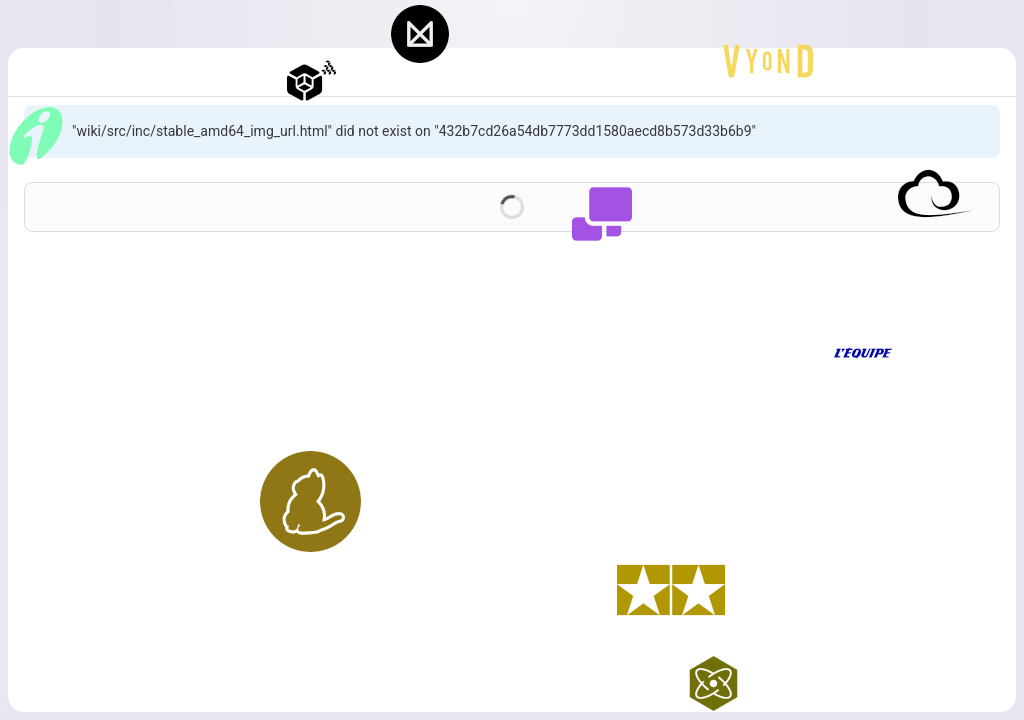 The width and height of the screenshot is (1024, 720). Describe the element at coordinates (768, 61) in the screenshot. I see `open vyond animation software` at that location.